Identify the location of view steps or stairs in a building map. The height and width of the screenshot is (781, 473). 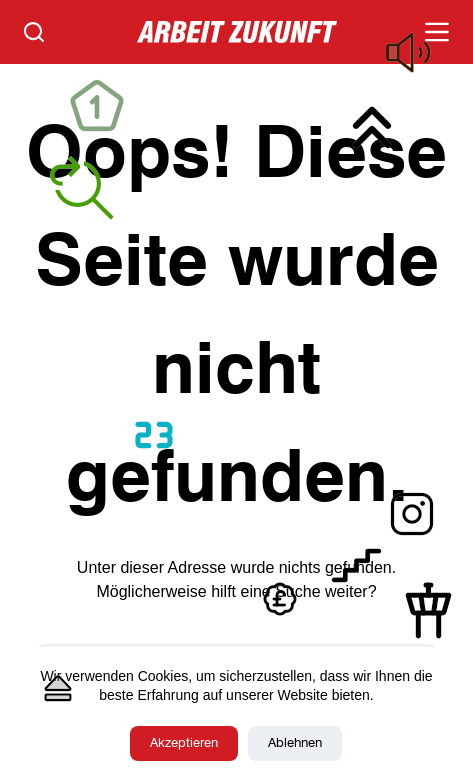
(356, 565).